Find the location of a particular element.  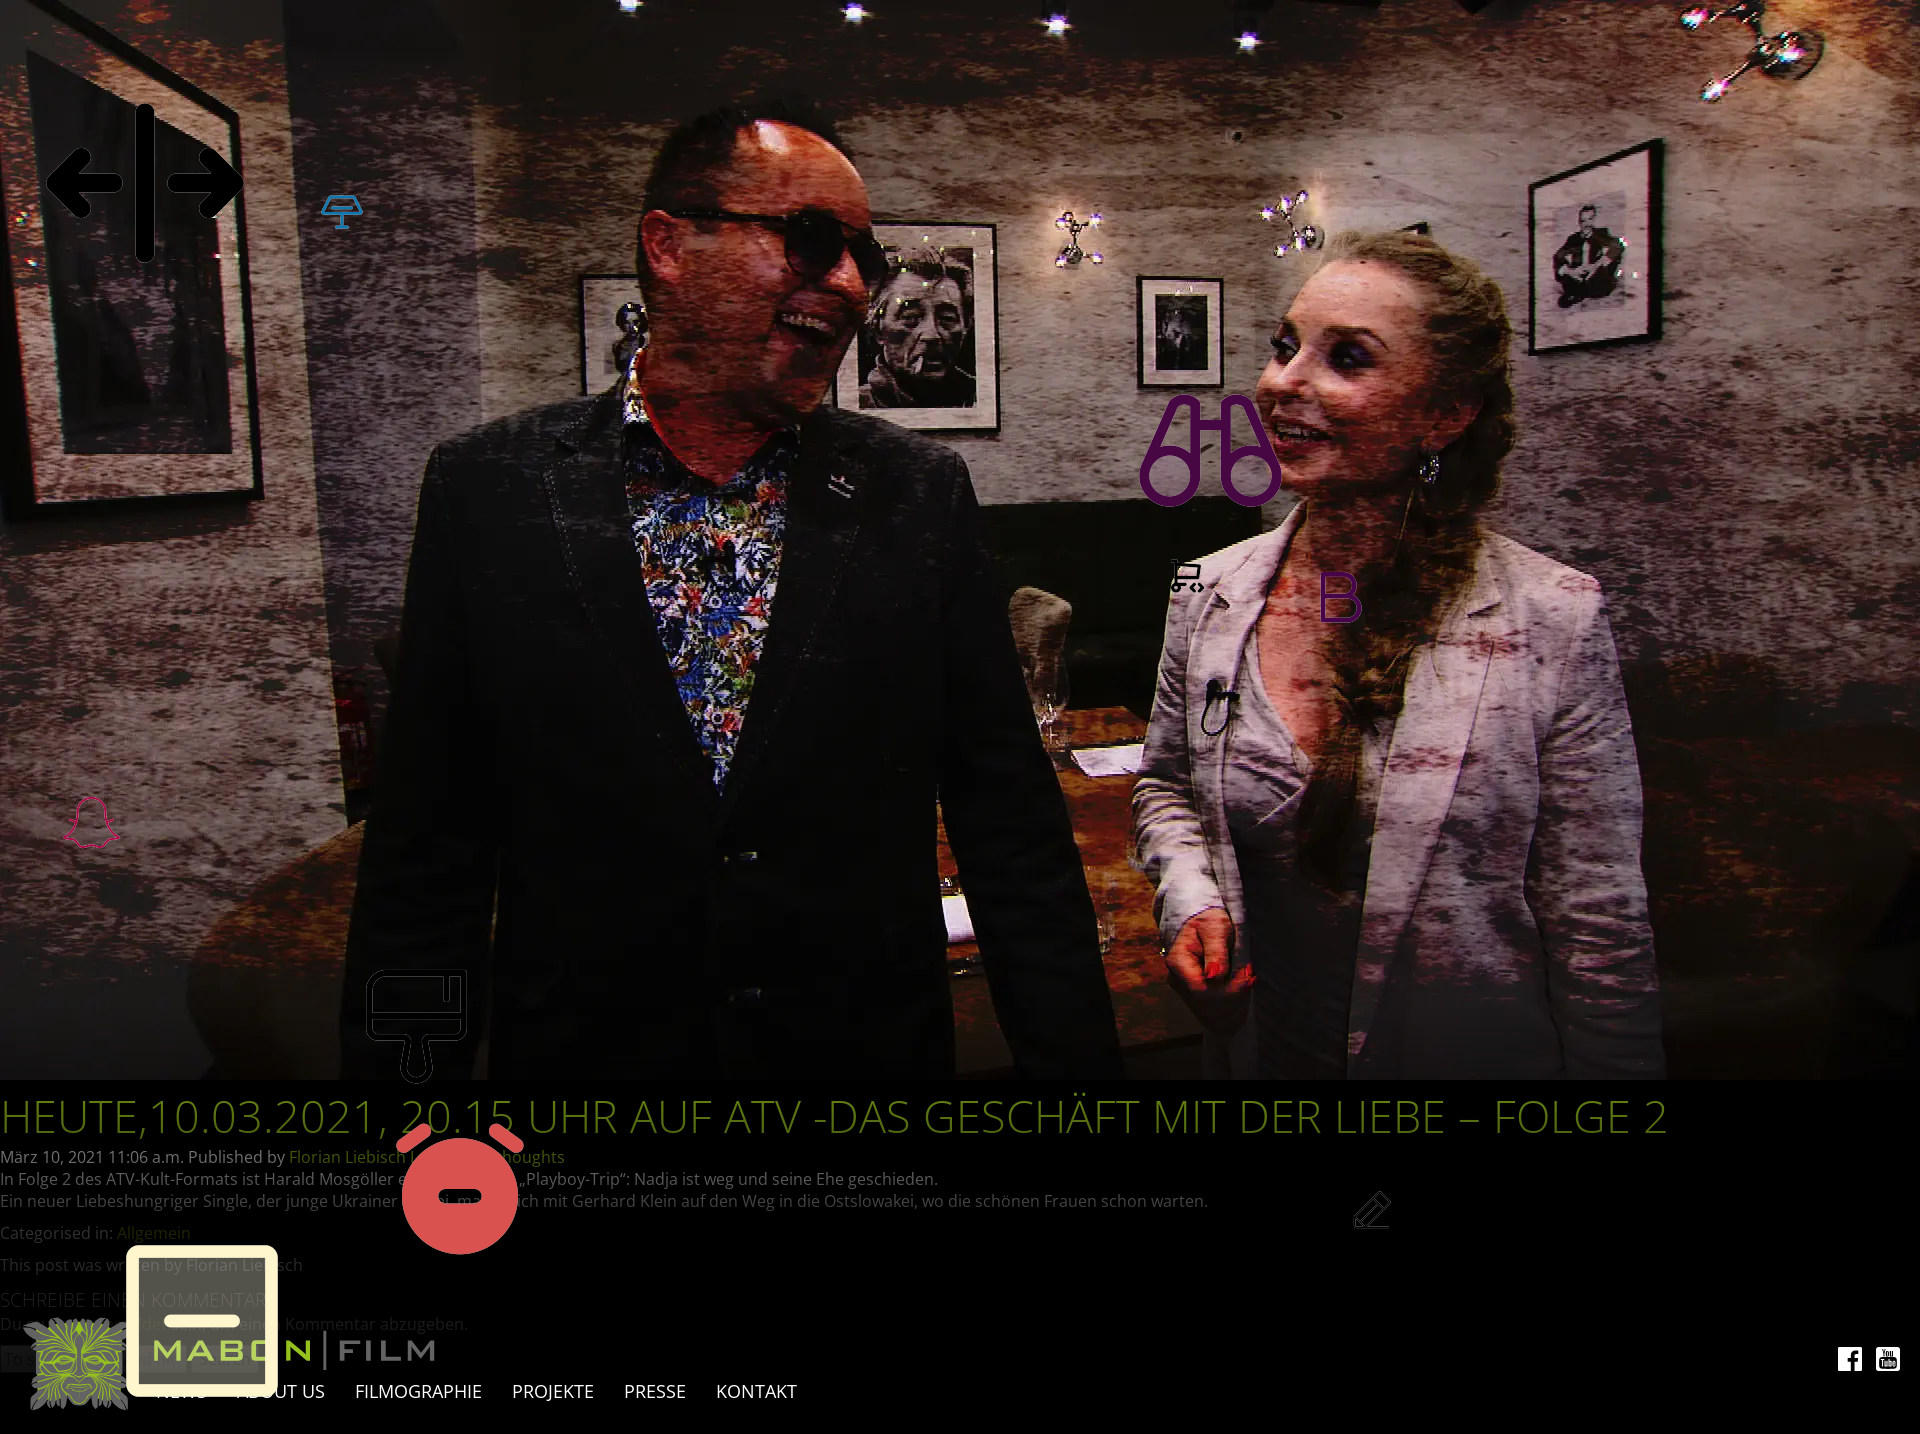

access presentation mode is located at coordinates (342, 212).